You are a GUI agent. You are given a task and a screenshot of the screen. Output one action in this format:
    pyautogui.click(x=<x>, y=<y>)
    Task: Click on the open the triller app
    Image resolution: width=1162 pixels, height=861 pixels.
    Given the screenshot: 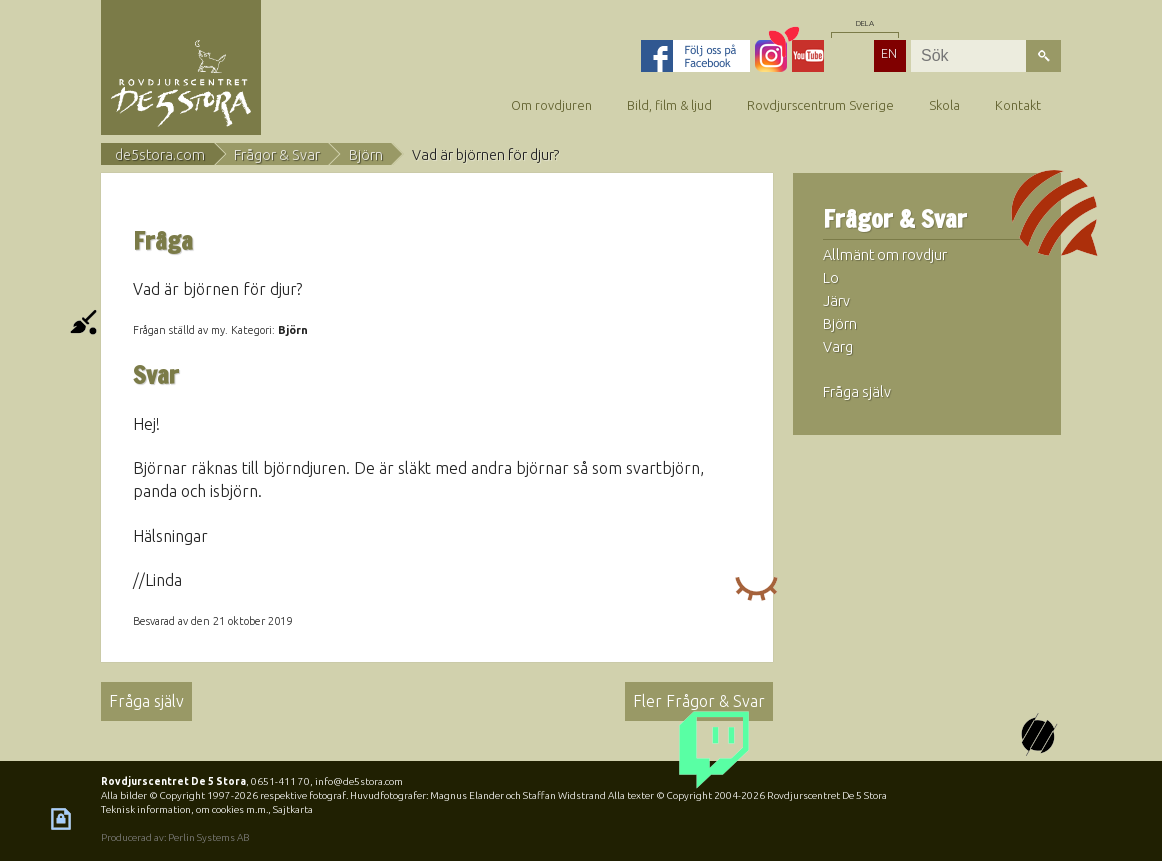 What is the action you would take?
    pyautogui.click(x=1039, y=734)
    